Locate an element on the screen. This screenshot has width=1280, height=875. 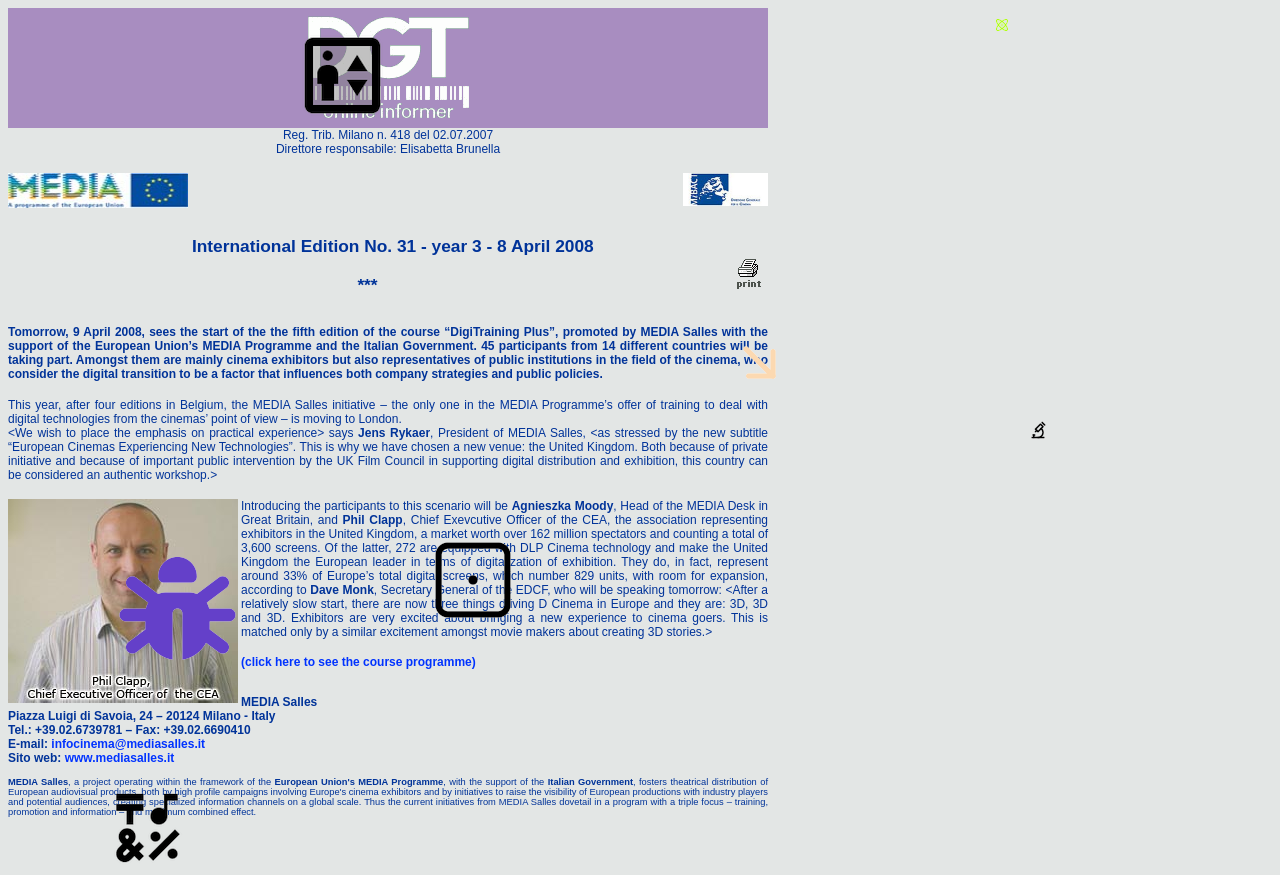
indicates a random selection or dice roll result of one is located at coordinates (473, 580).